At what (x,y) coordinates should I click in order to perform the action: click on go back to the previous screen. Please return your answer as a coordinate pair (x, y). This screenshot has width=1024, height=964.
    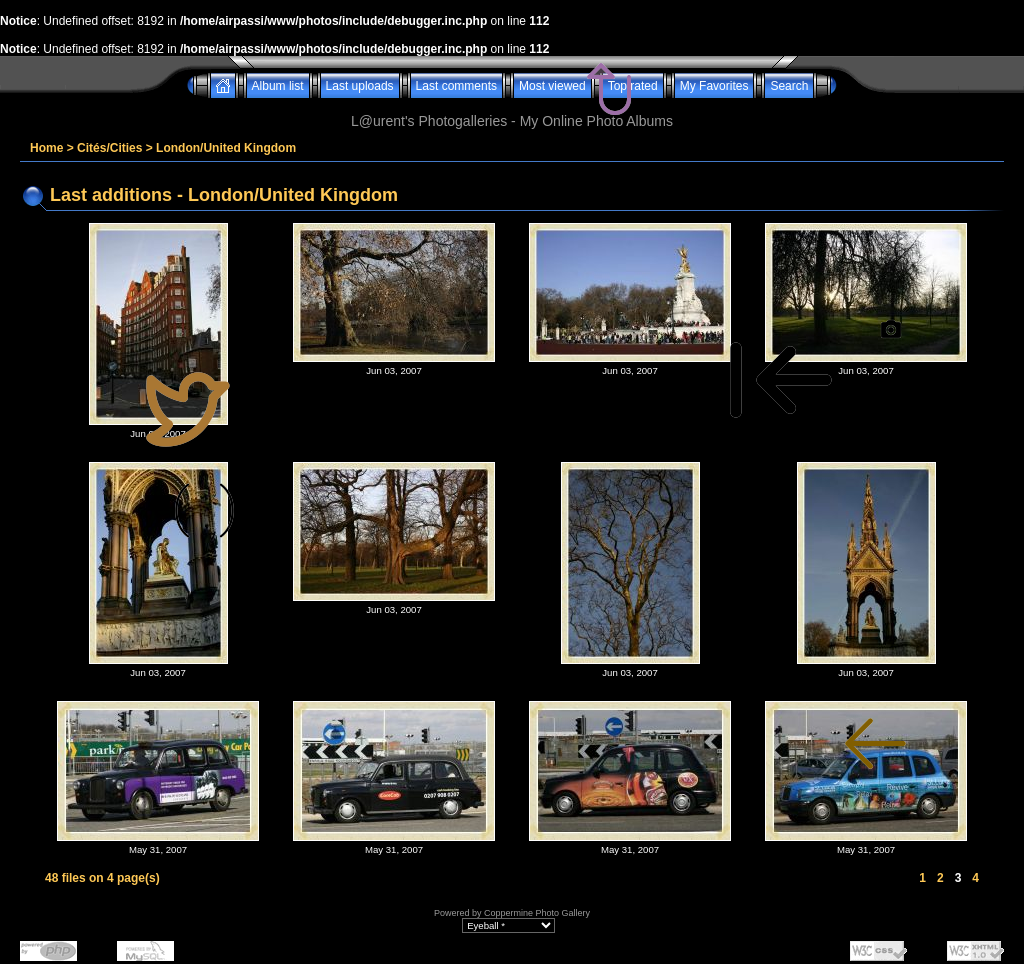
    Looking at the image, I should click on (875, 743).